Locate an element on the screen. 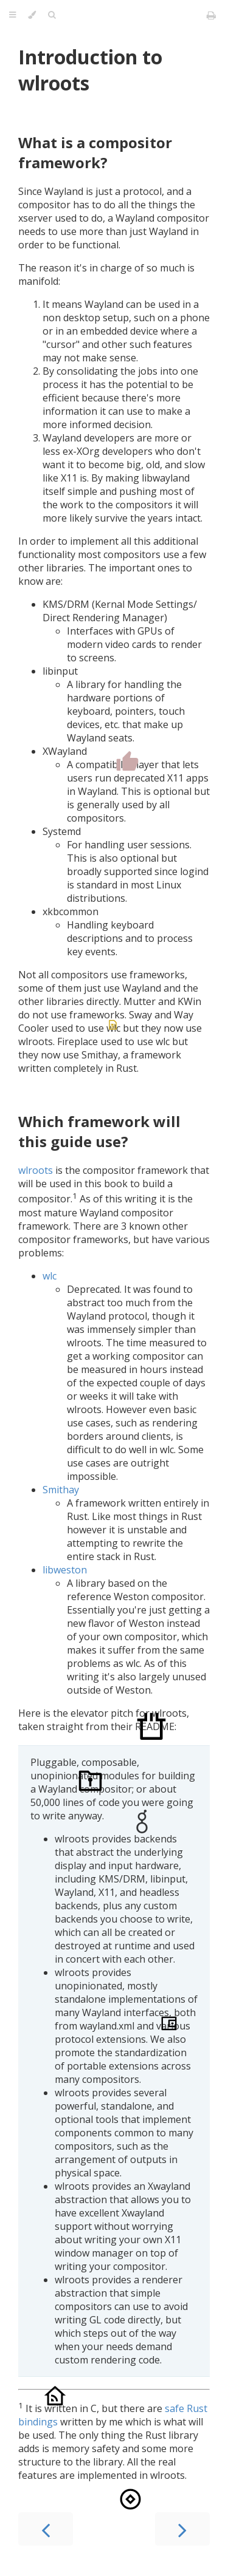 Image resolution: width=228 pixels, height=2576 pixels. connect to a sensor device is located at coordinates (151, 1727).